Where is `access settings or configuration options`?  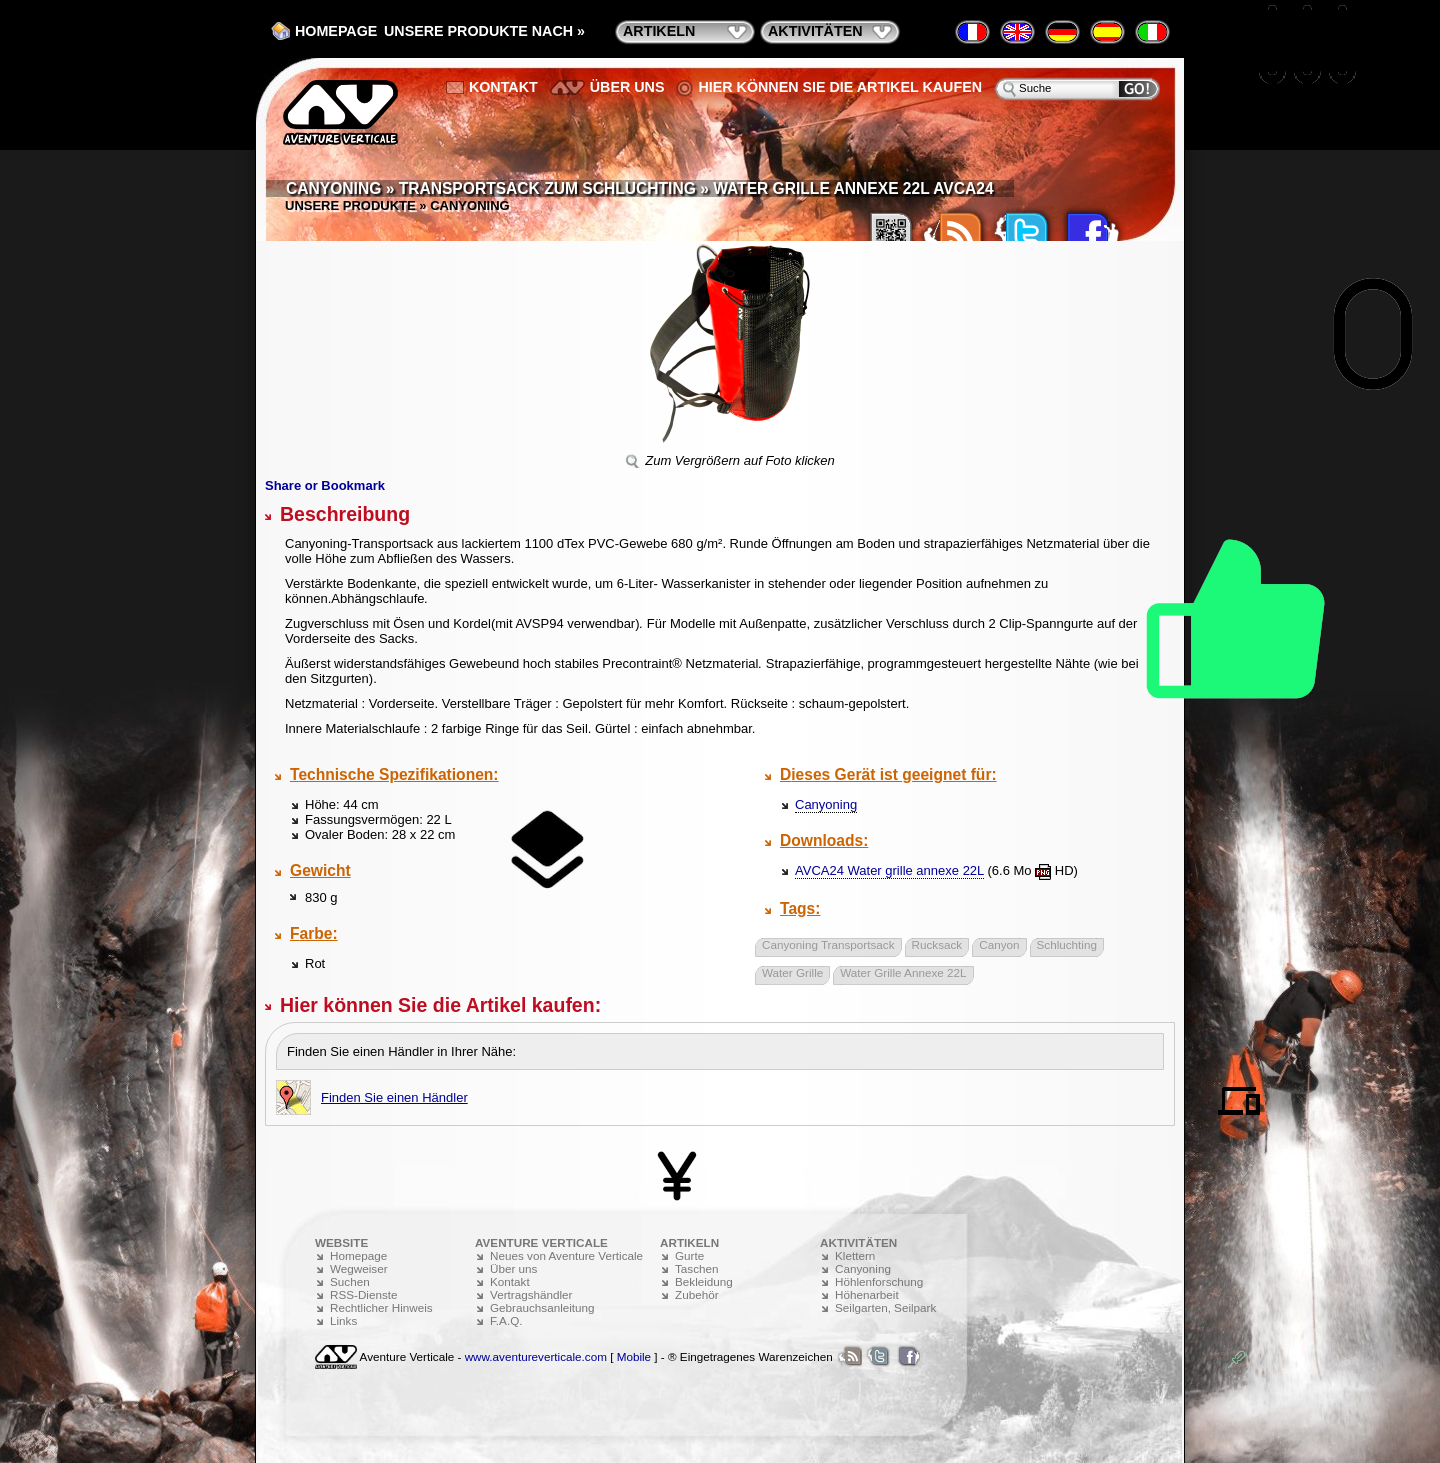
access settings or configuration options is located at coordinates (1236, 1359).